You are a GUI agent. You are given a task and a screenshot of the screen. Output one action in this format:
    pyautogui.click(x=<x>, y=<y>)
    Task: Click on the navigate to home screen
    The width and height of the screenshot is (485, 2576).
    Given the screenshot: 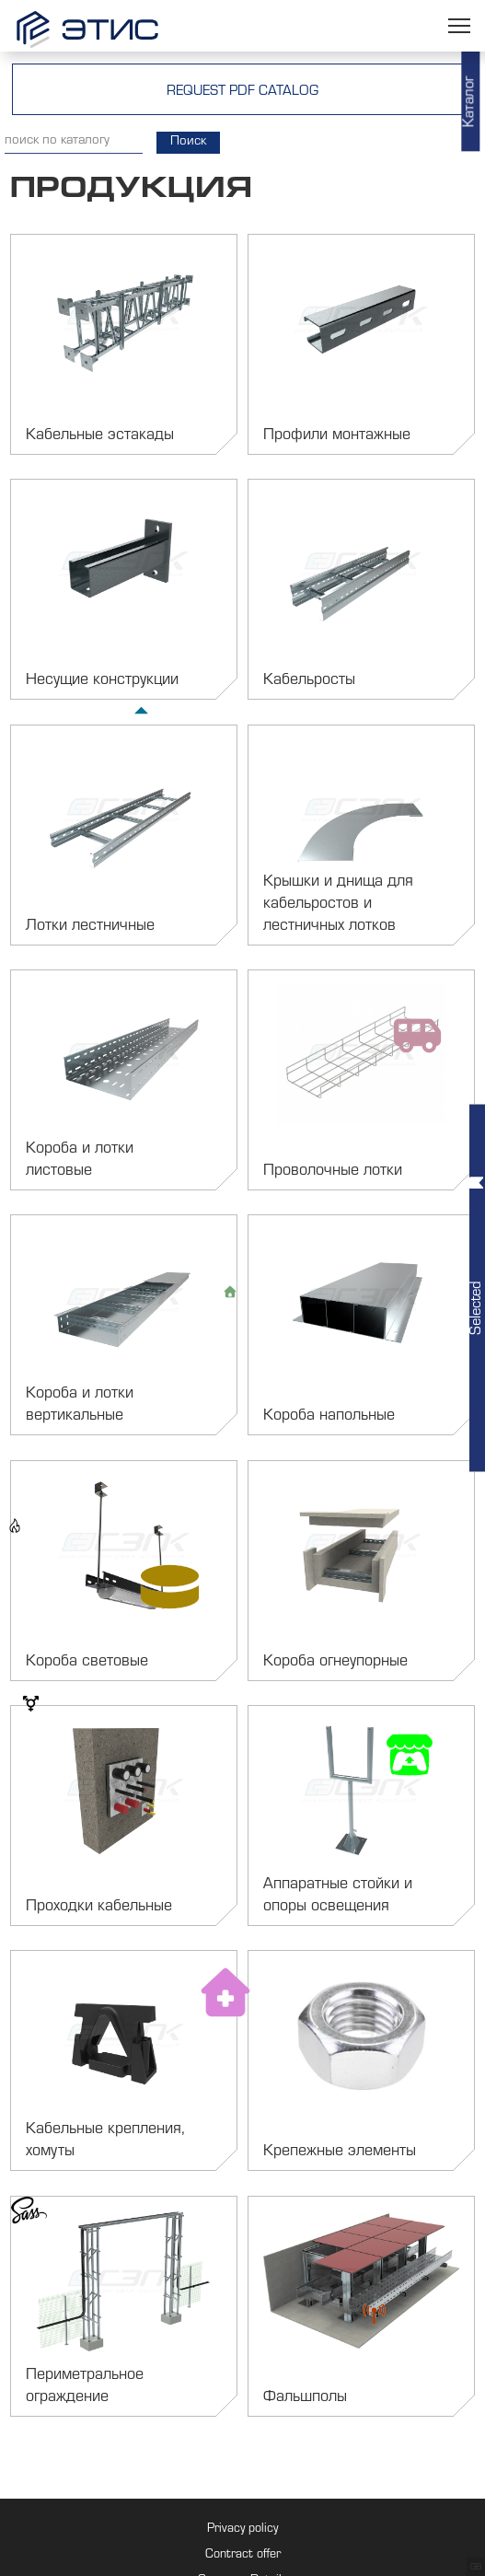 What is the action you would take?
    pyautogui.click(x=230, y=1292)
    